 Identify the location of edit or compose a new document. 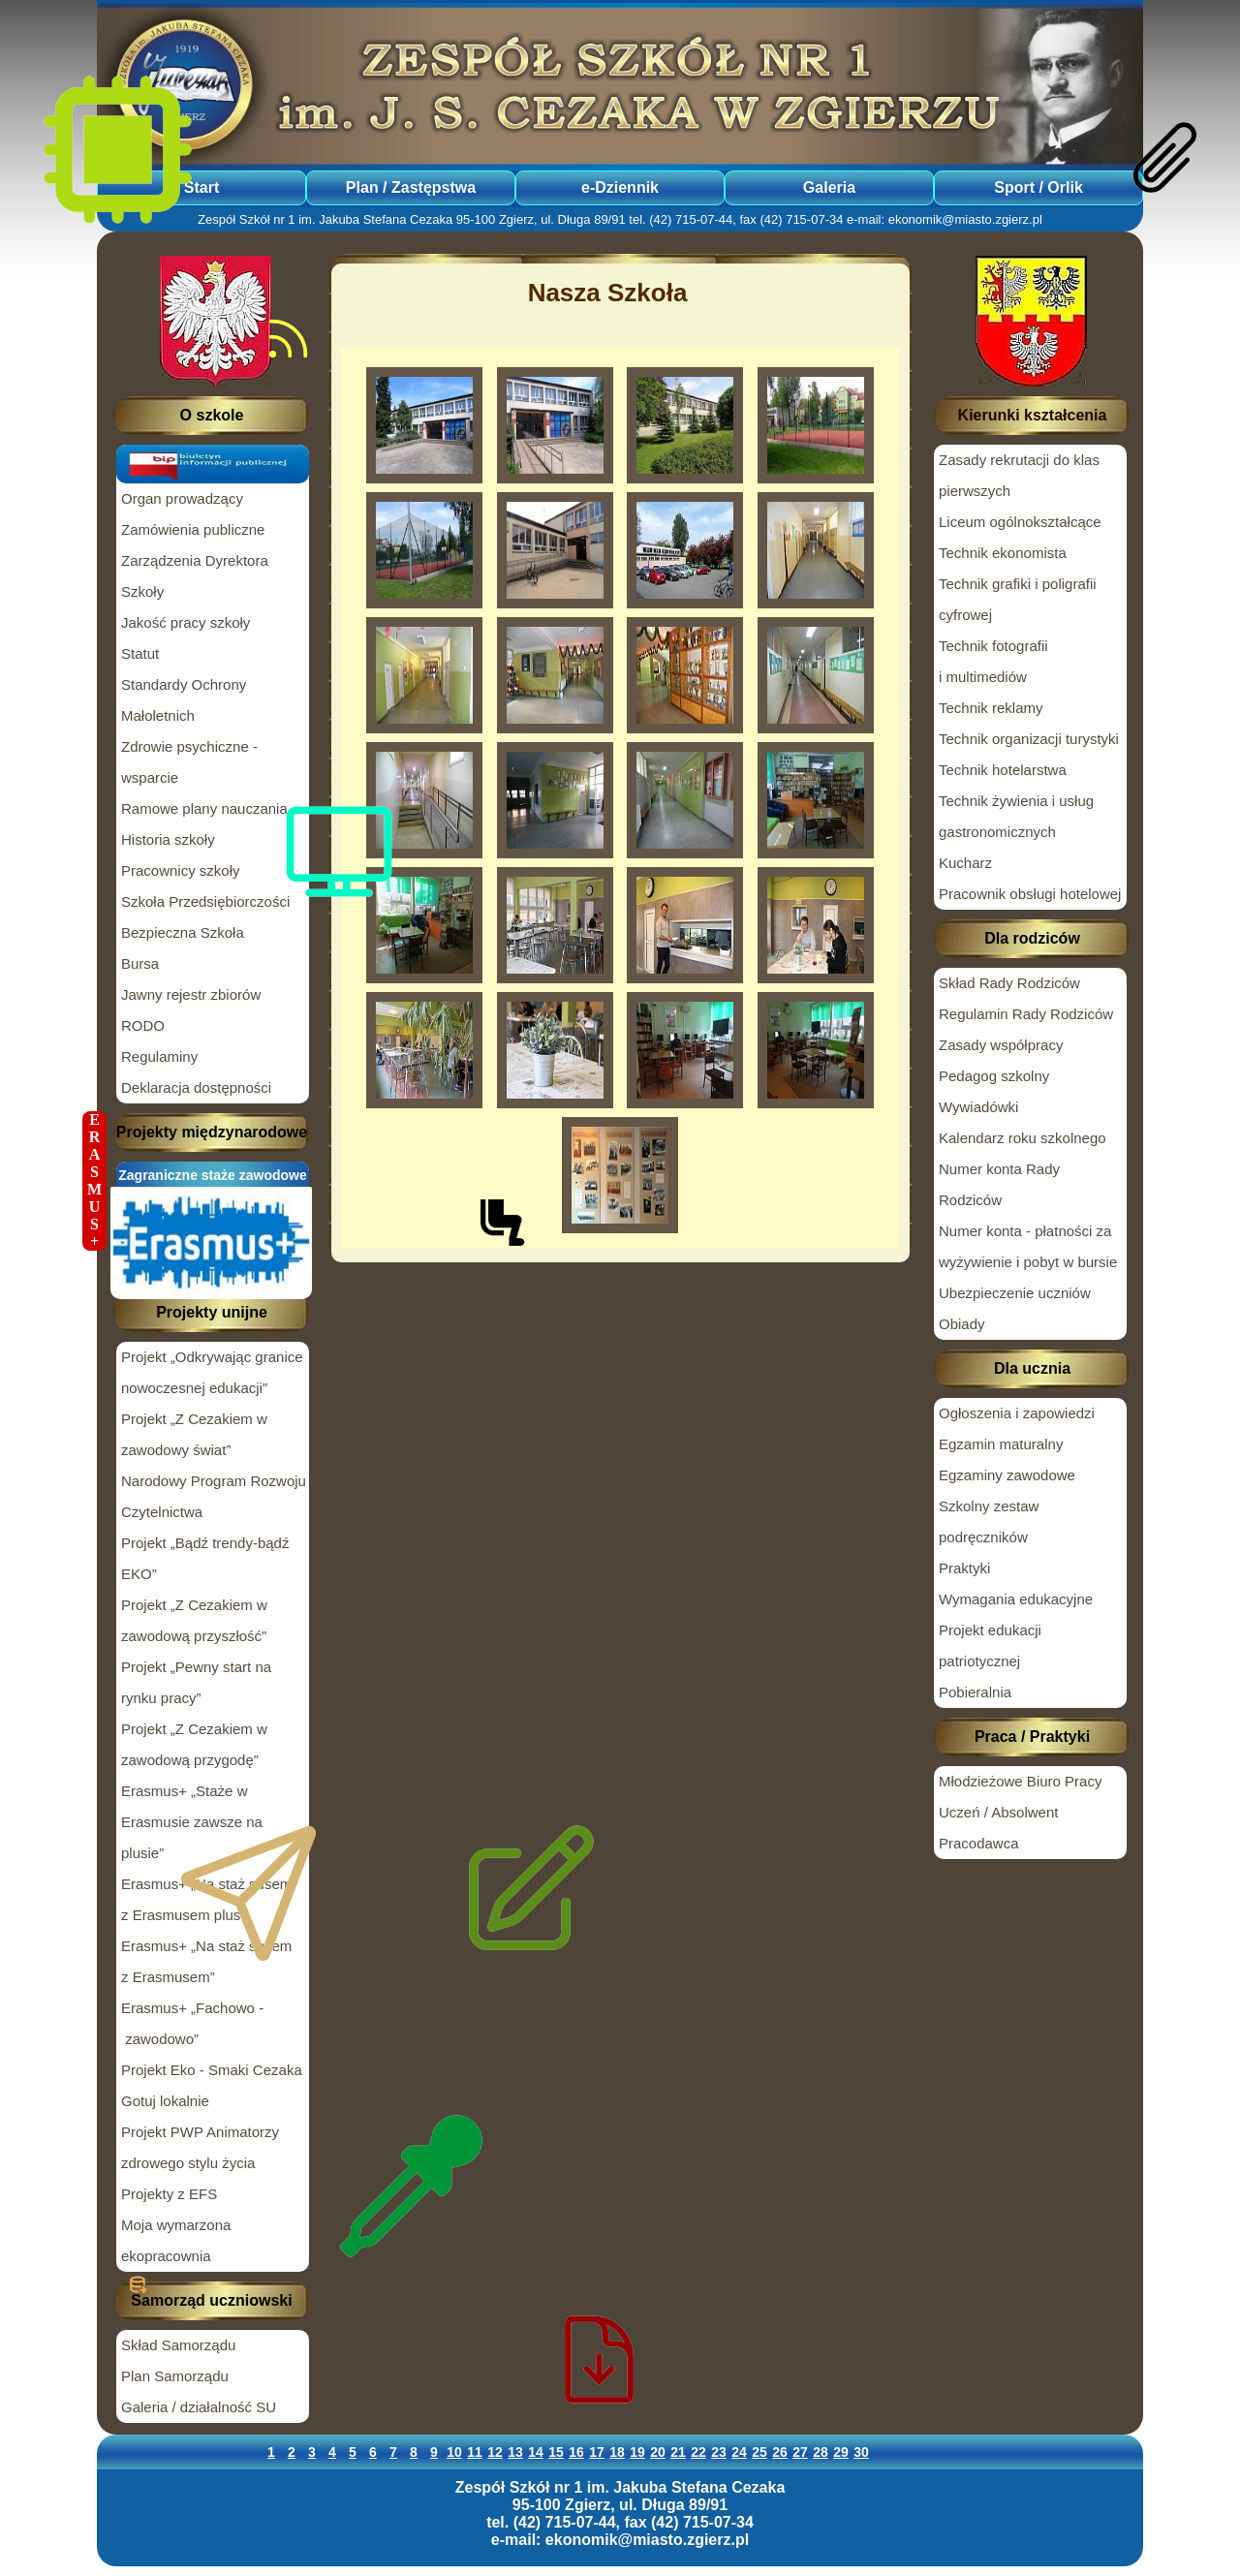
(529, 1890).